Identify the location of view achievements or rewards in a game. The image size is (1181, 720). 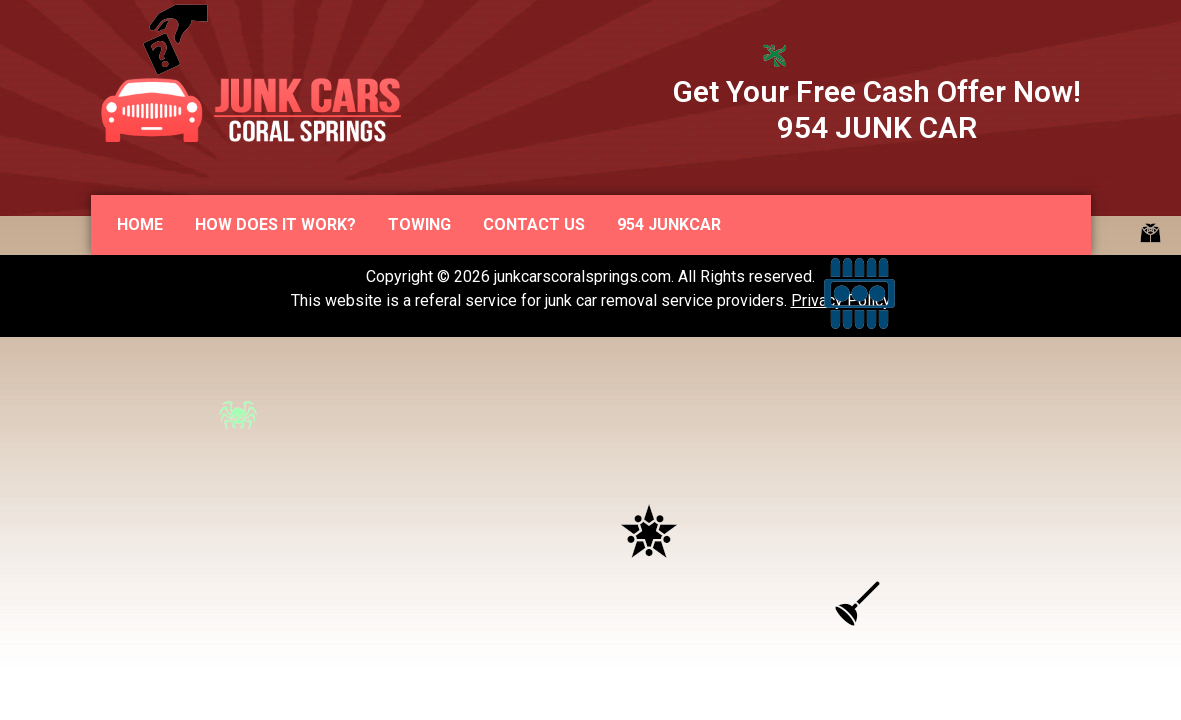
(649, 532).